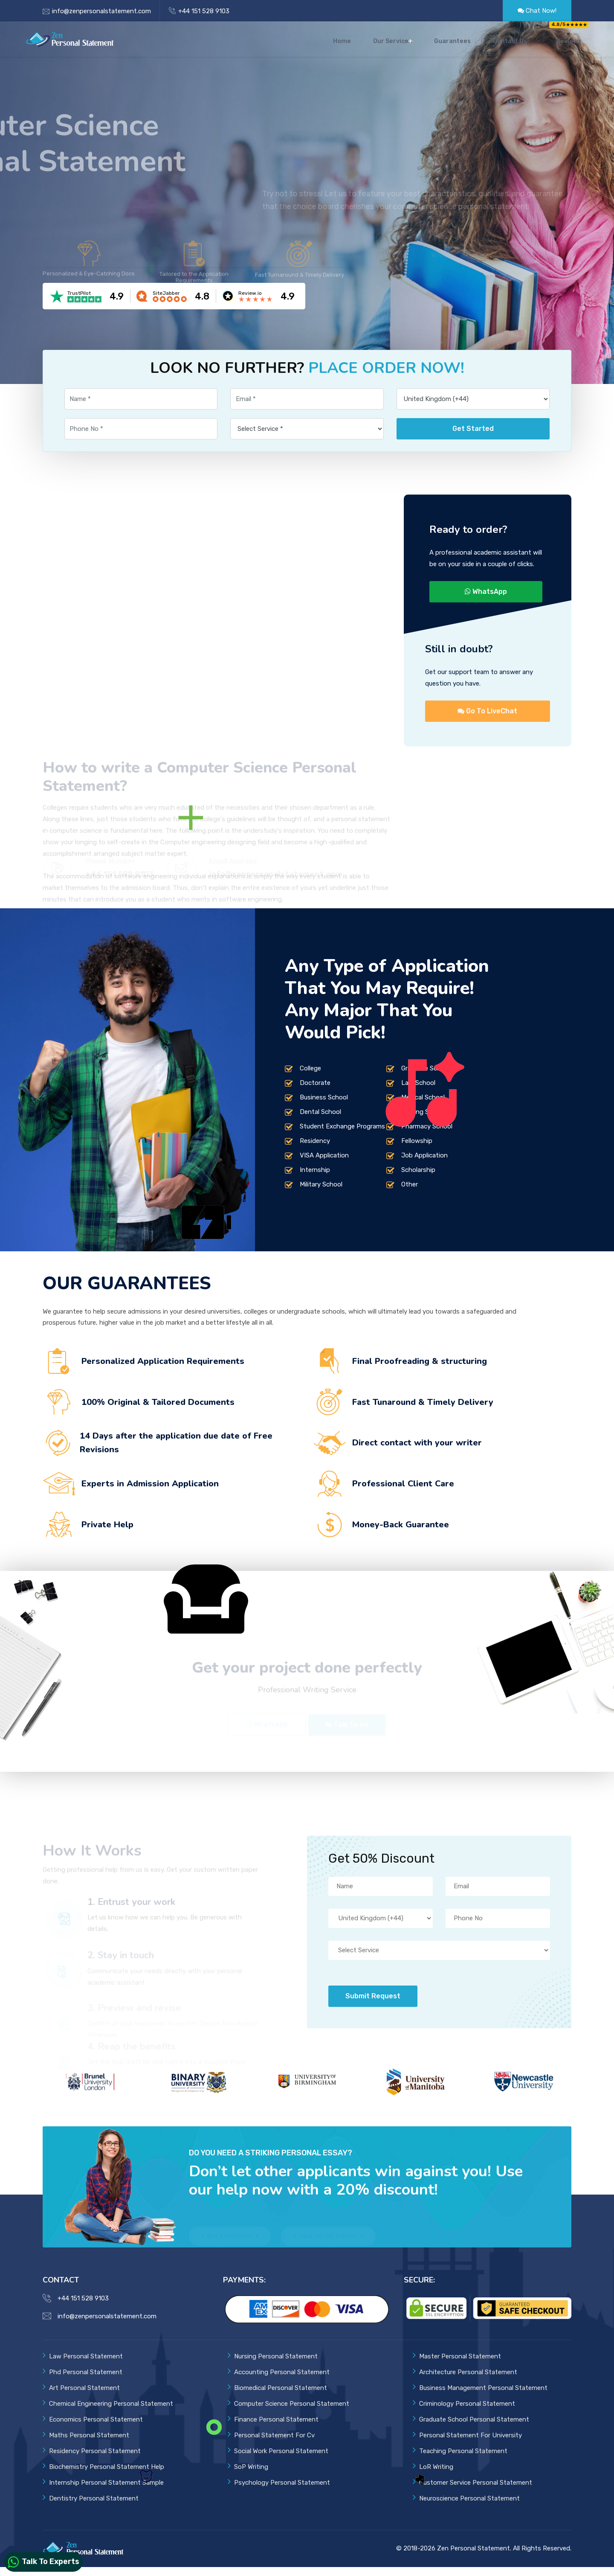 Image resolution: width=614 pixels, height=2576 pixels. Describe the element at coordinates (191, 817) in the screenshot. I see `add a new item` at that location.